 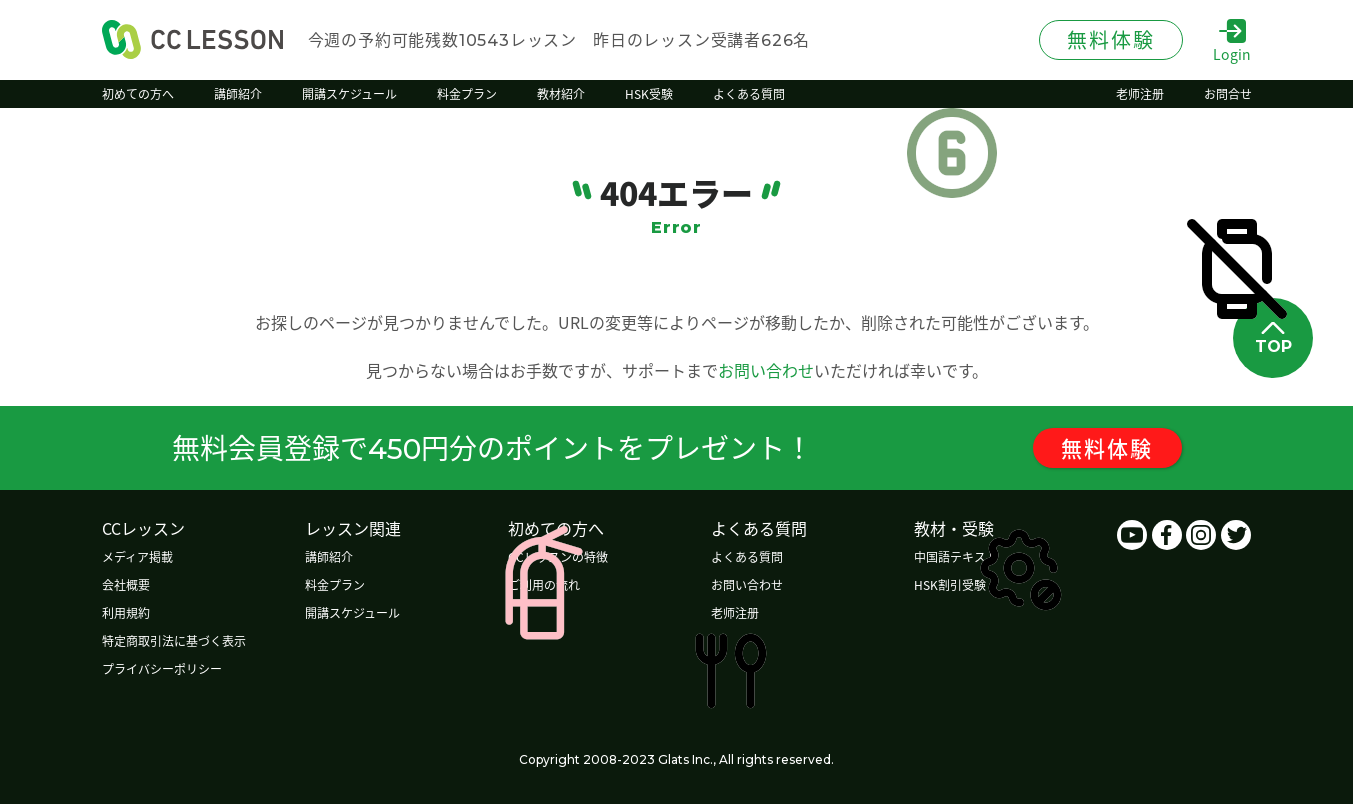 I want to click on access fire safety information, so click(x=538, y=584).